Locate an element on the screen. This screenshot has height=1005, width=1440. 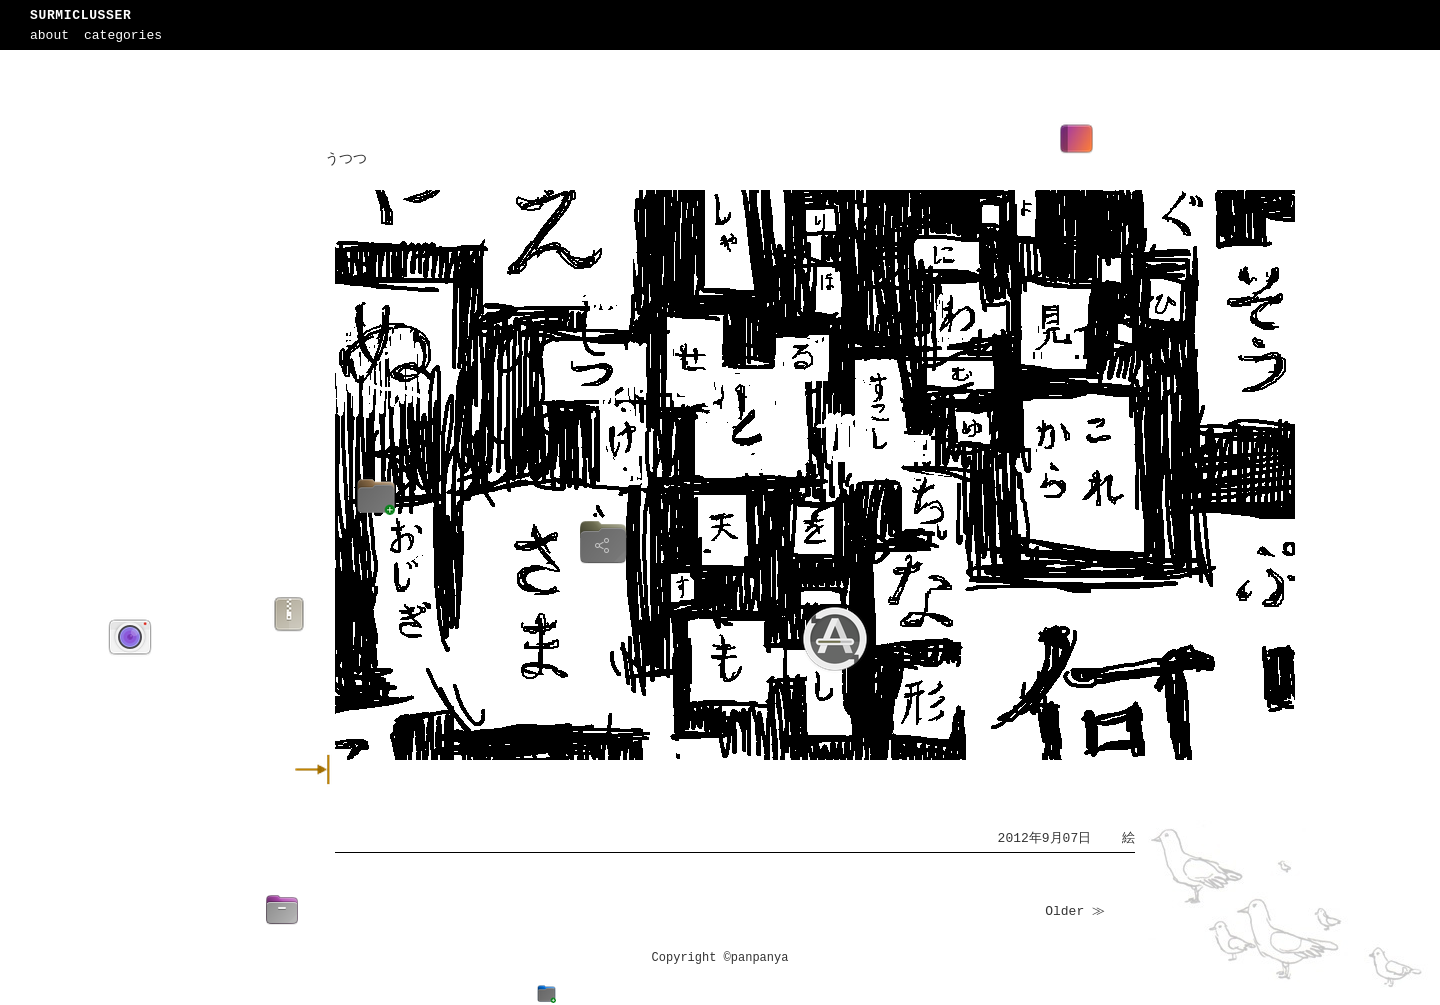
open engrampa archive manager is located at coordinates (289, 614).